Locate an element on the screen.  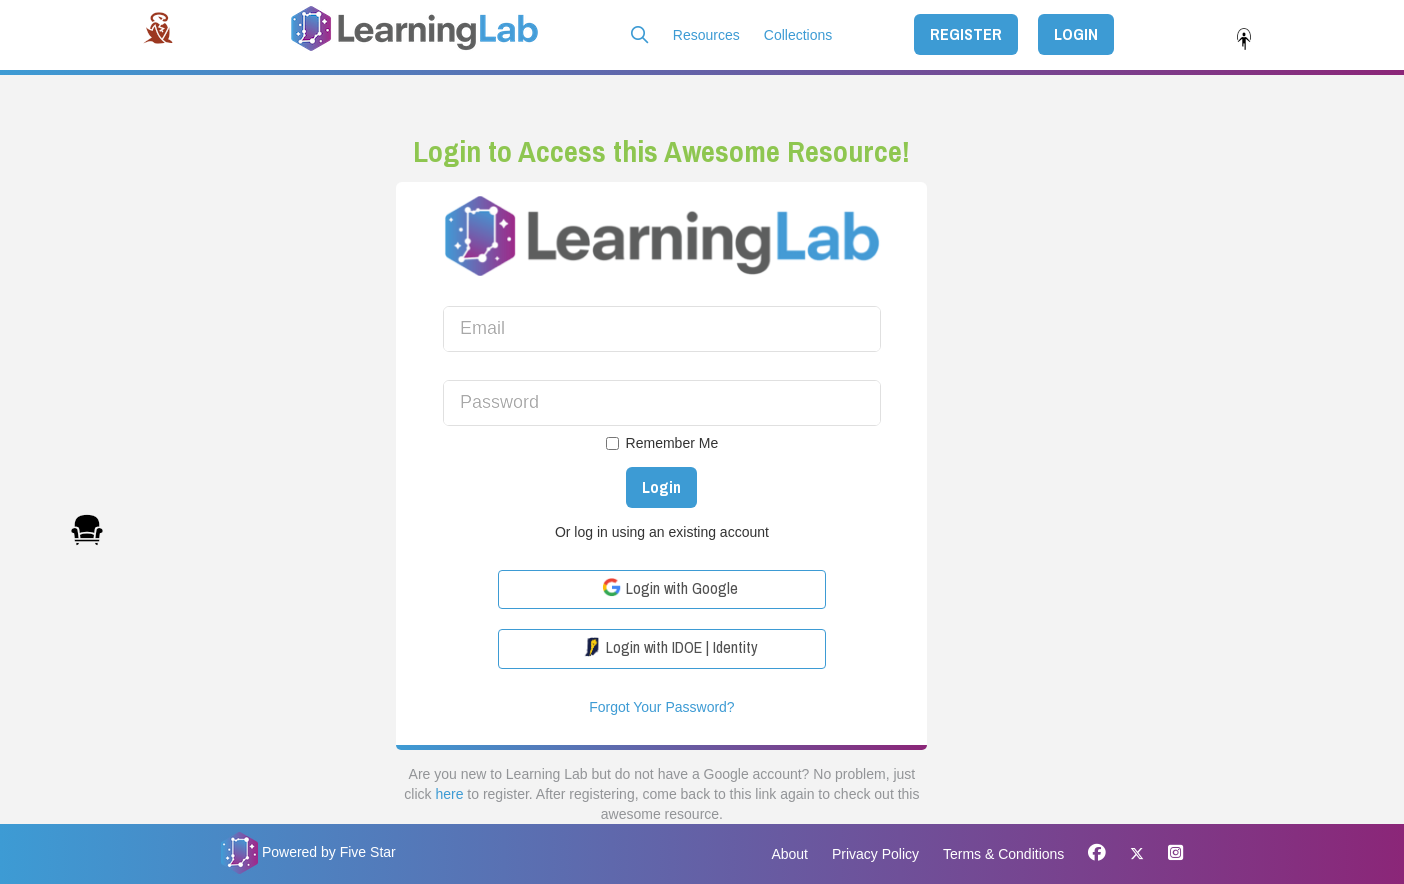
browse furniture or home decor items is located at coordinates (87, 530).